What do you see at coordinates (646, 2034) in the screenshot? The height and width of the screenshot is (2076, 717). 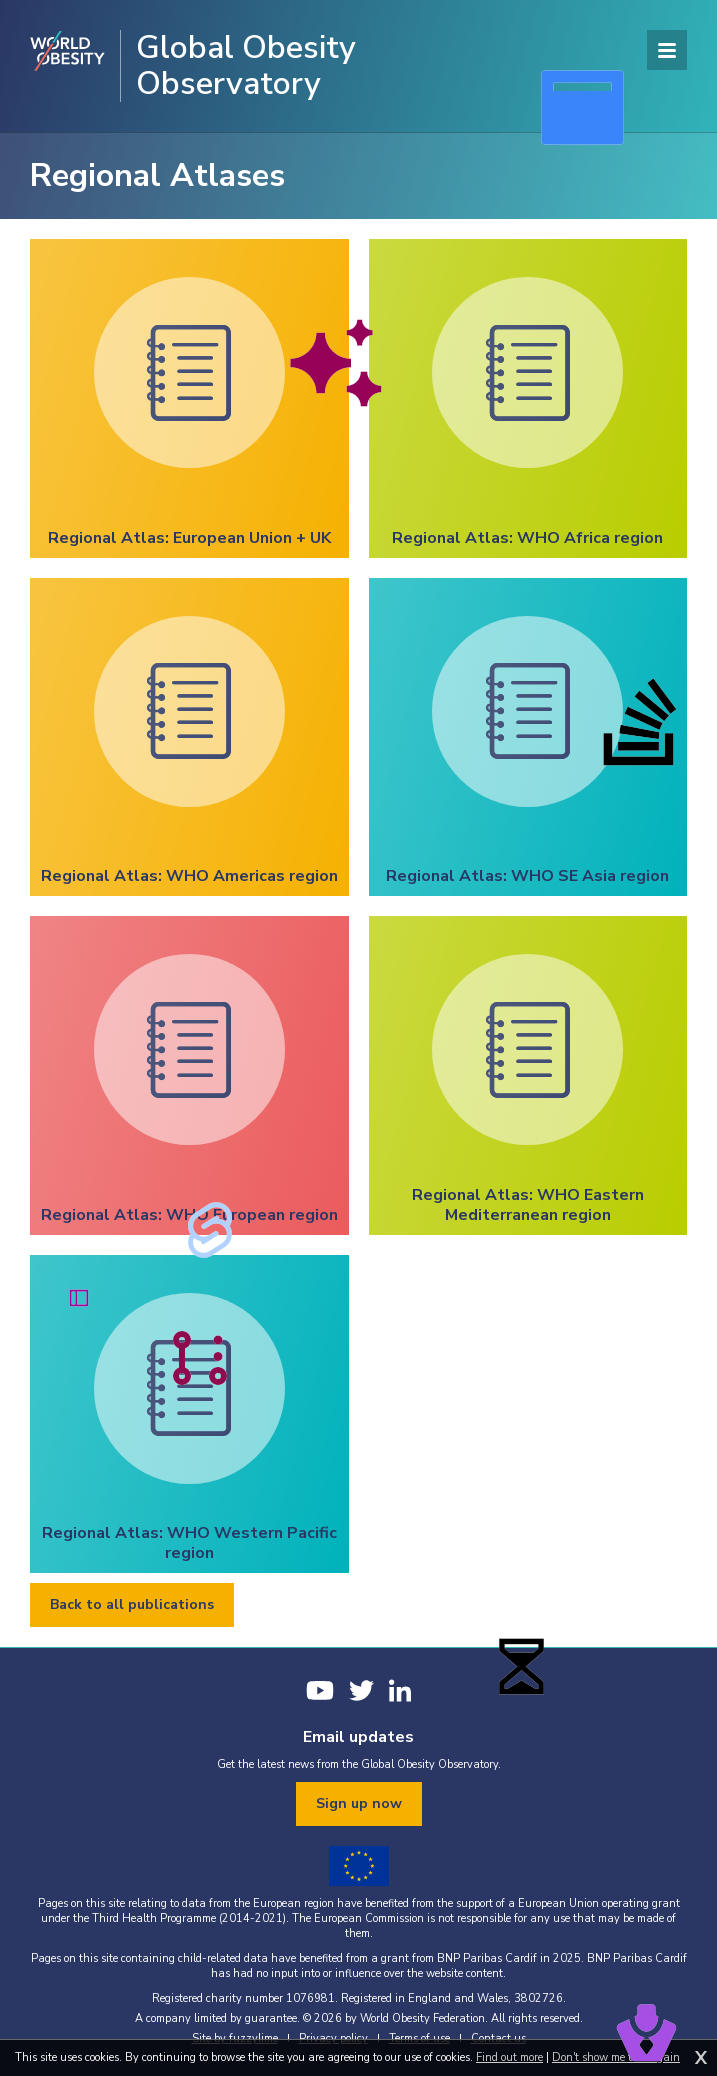 I see `browse jewelry or accessories` at bounding box center [646, 2034].